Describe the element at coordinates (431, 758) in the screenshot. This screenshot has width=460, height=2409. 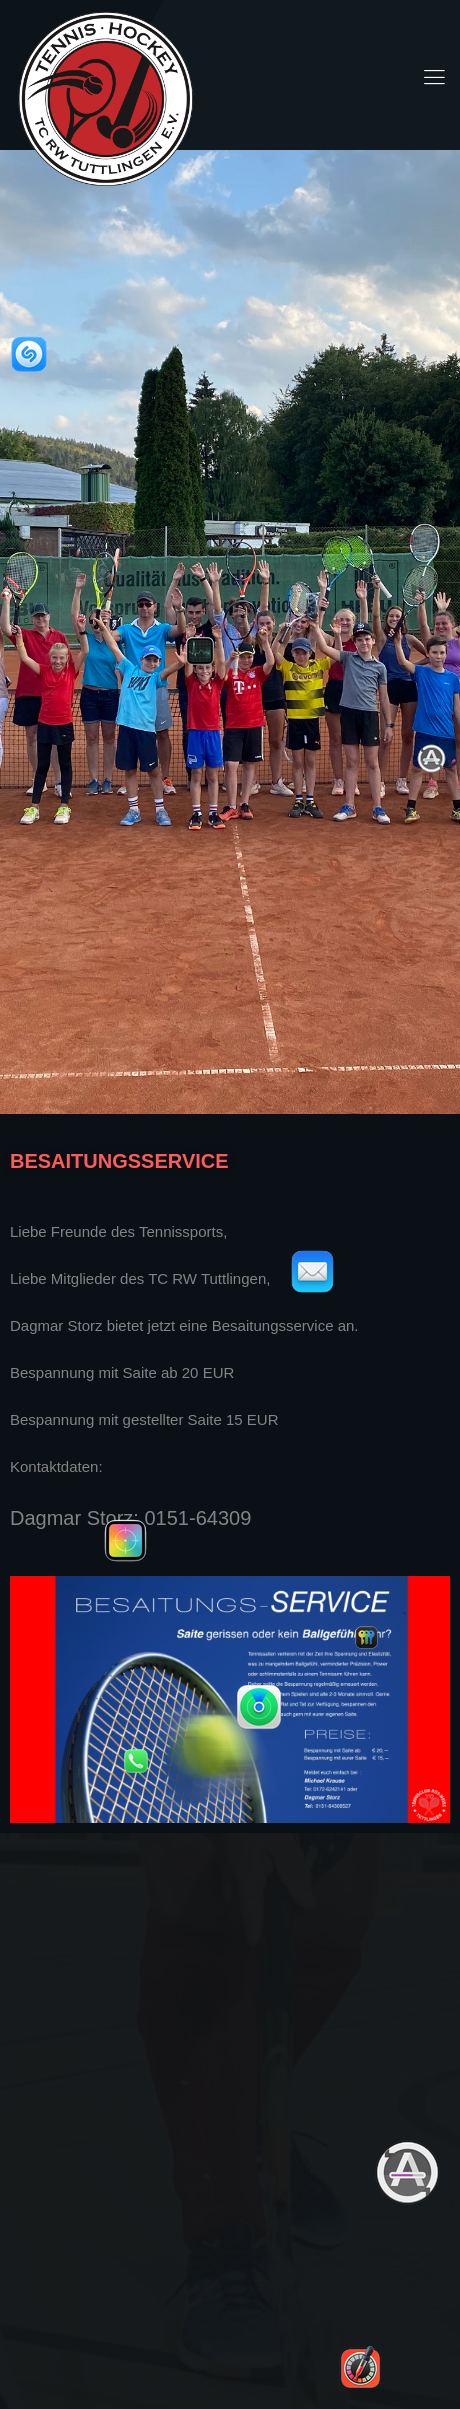
I see `open the software update manager` at that location.